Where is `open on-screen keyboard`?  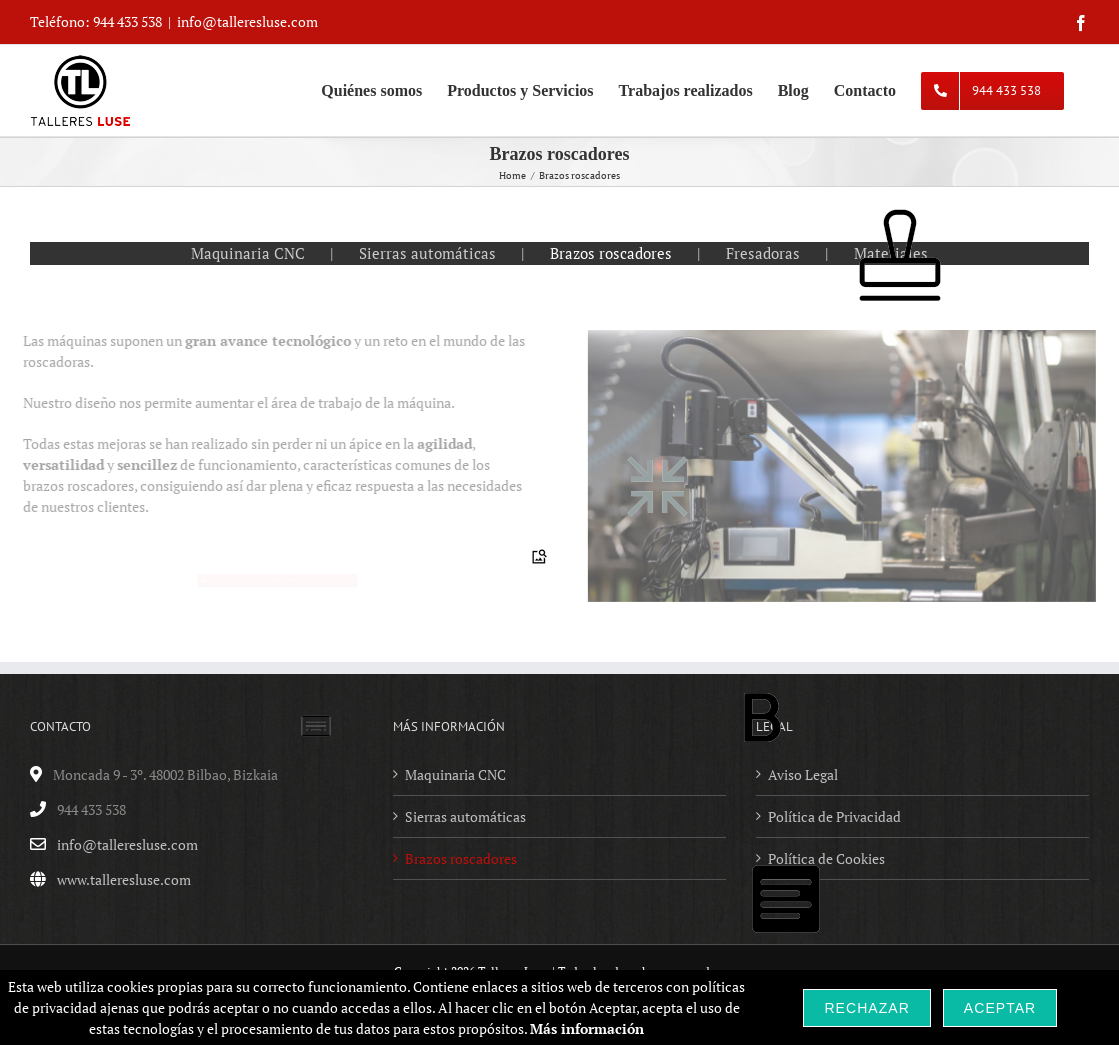
open on-screen keyboard is located at coordinates (316, 726).